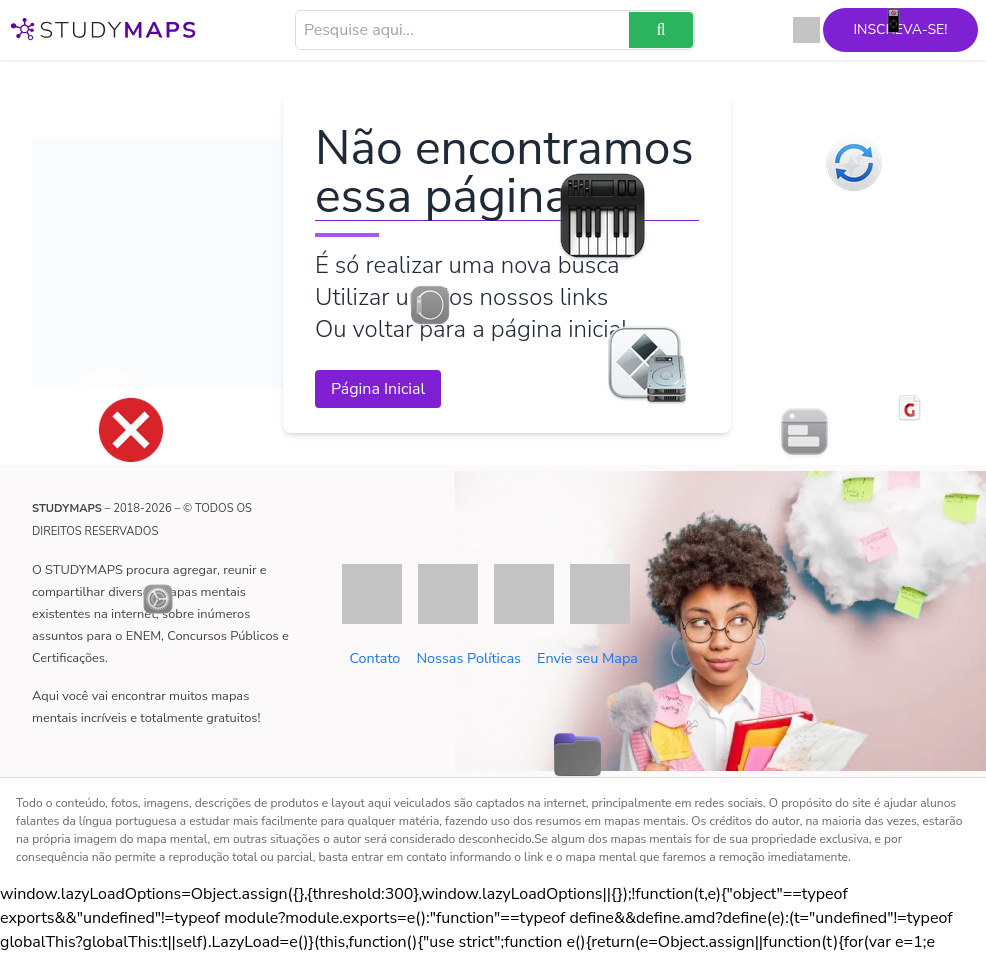 This screenshot has width=986, height=954. What do you see at coordinates (644, 362) in the screenshot?
I see `launch boot camp assistant to install windows on your mac` at bounding box center [644, 362].